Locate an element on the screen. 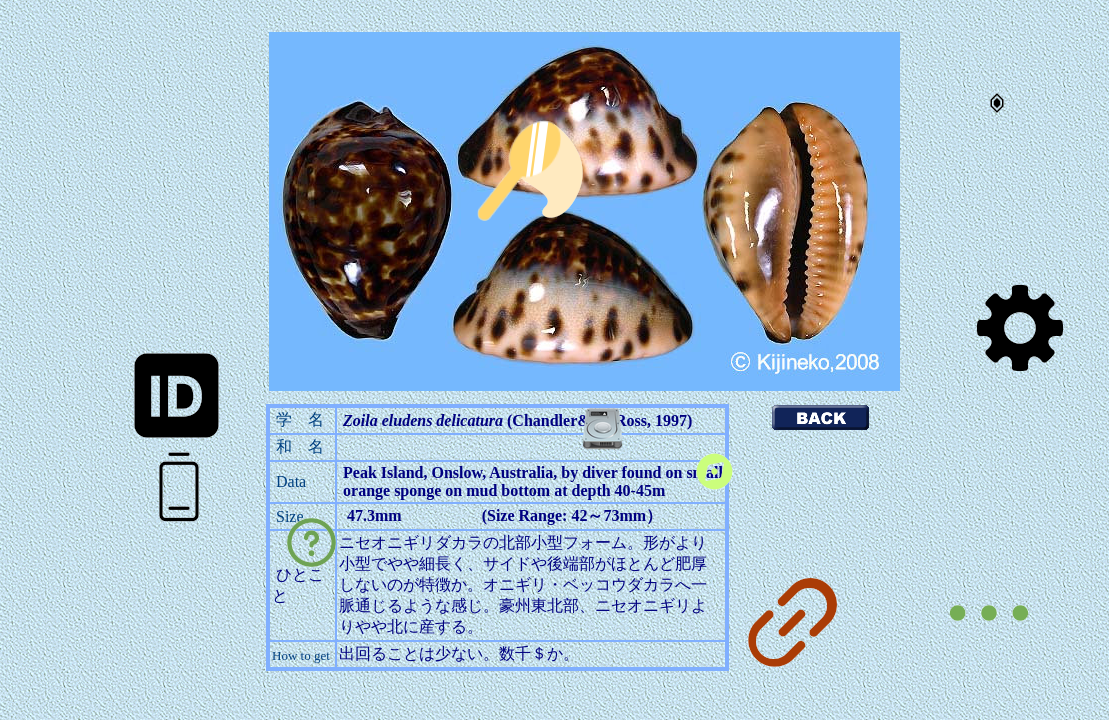 The image size is (1109, 720). open the discord server discovery page is located at coordinates (714, 471).